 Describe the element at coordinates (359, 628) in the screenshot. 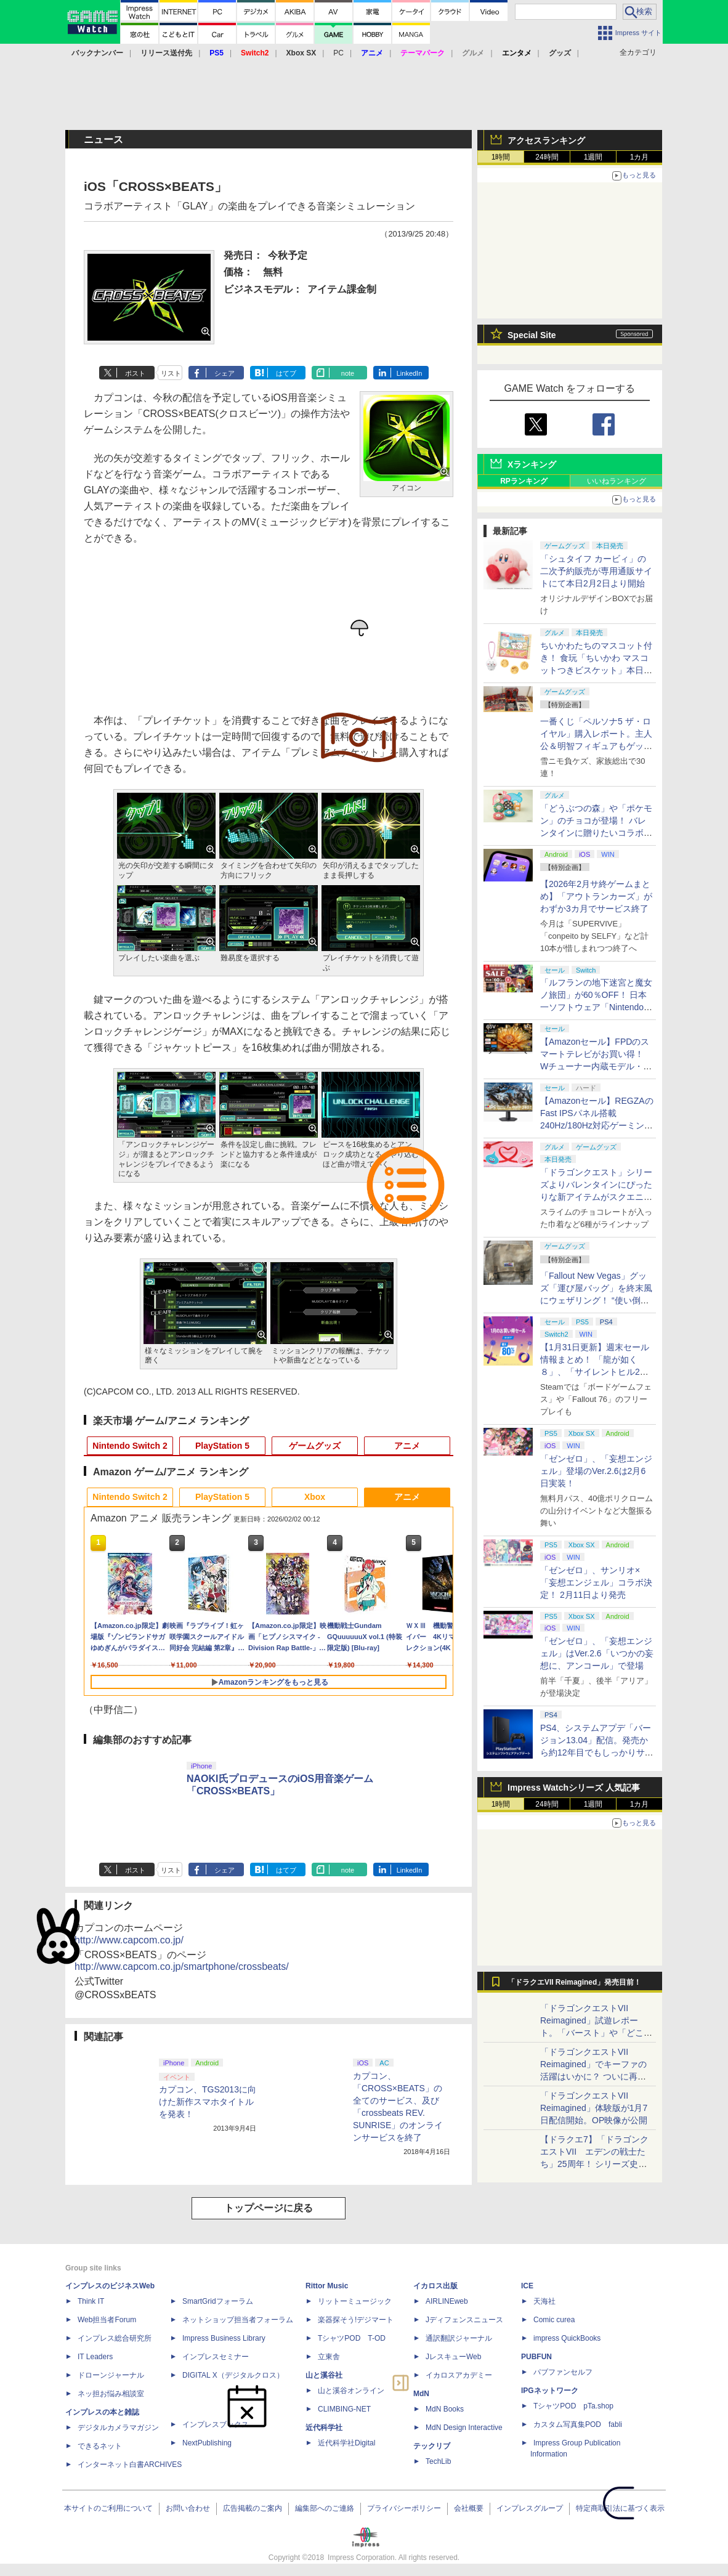

I see `indicates weather protection or rain forecast` at that location.